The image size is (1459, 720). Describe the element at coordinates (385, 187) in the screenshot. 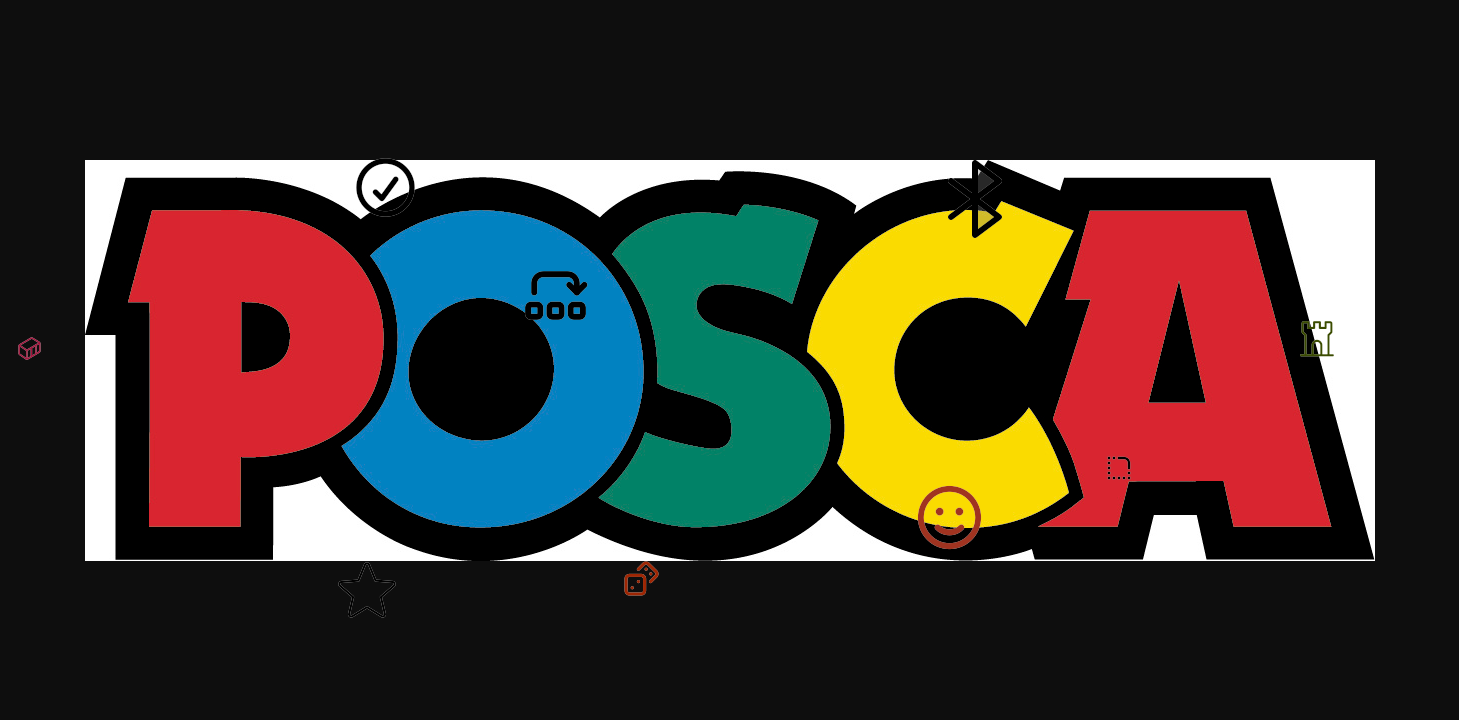

I see `indicates task or action completed successfully` at that location.